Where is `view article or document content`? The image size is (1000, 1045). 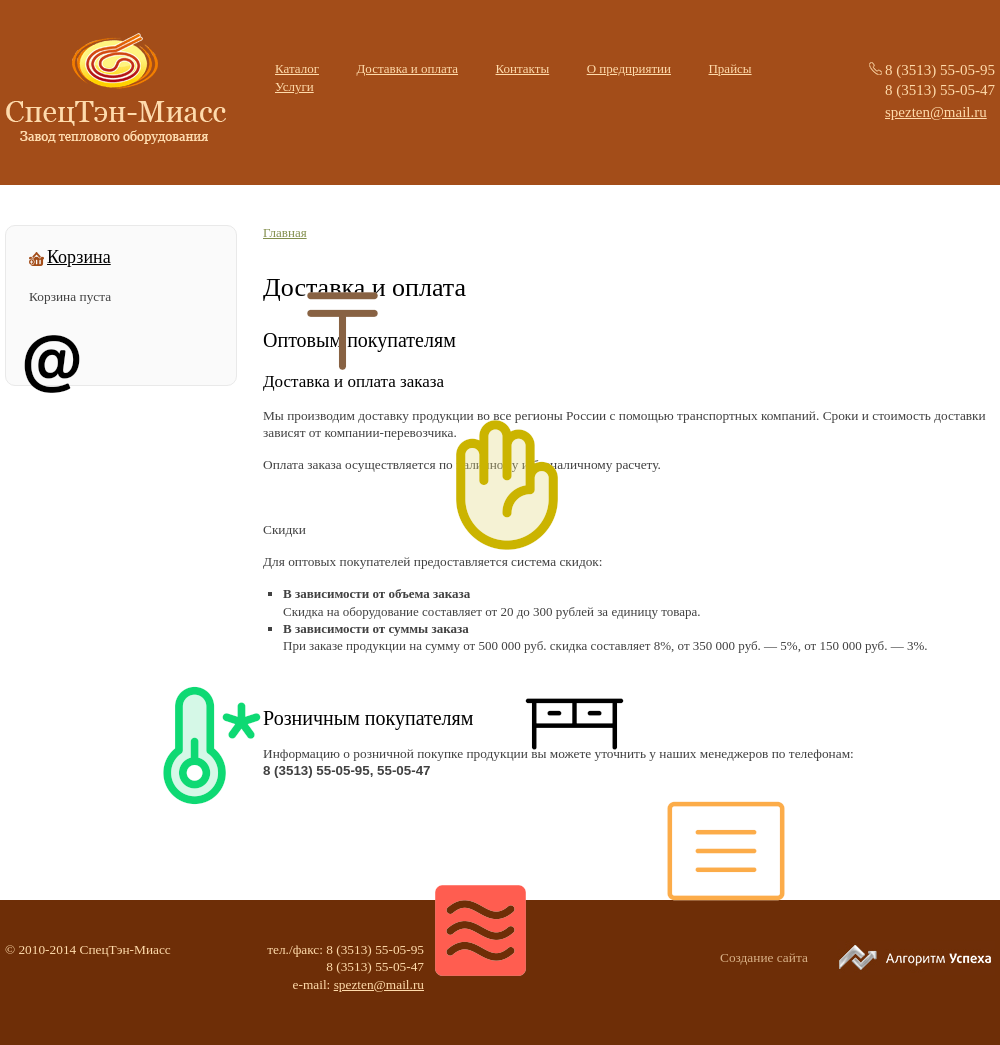
view article or document content is located at coordinates (726, 851).